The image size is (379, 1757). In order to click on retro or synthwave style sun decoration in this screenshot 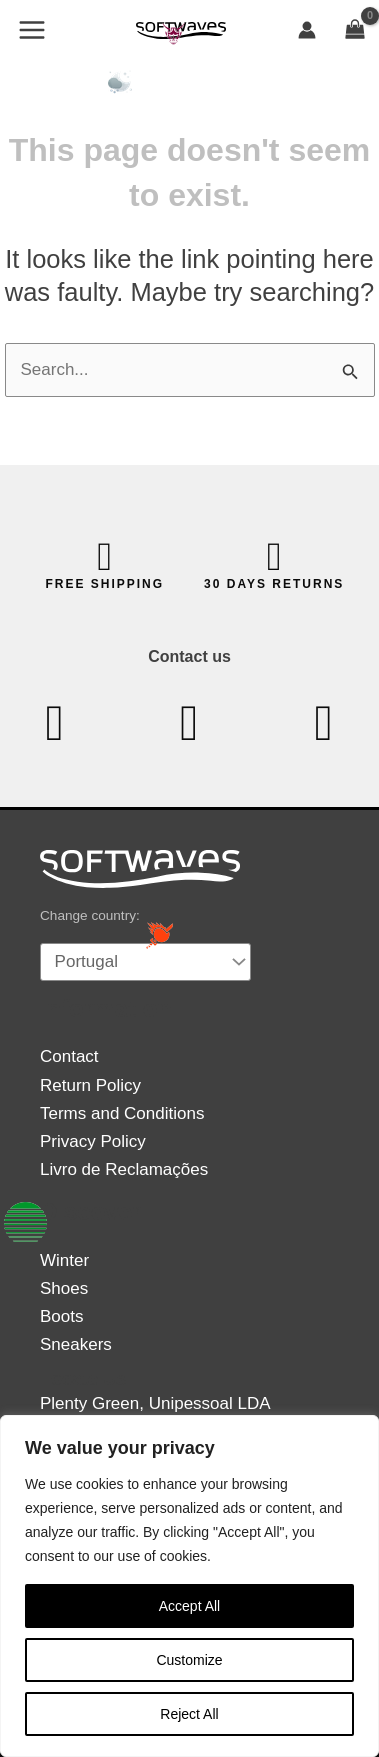, I will do `click(25, 1223)`.